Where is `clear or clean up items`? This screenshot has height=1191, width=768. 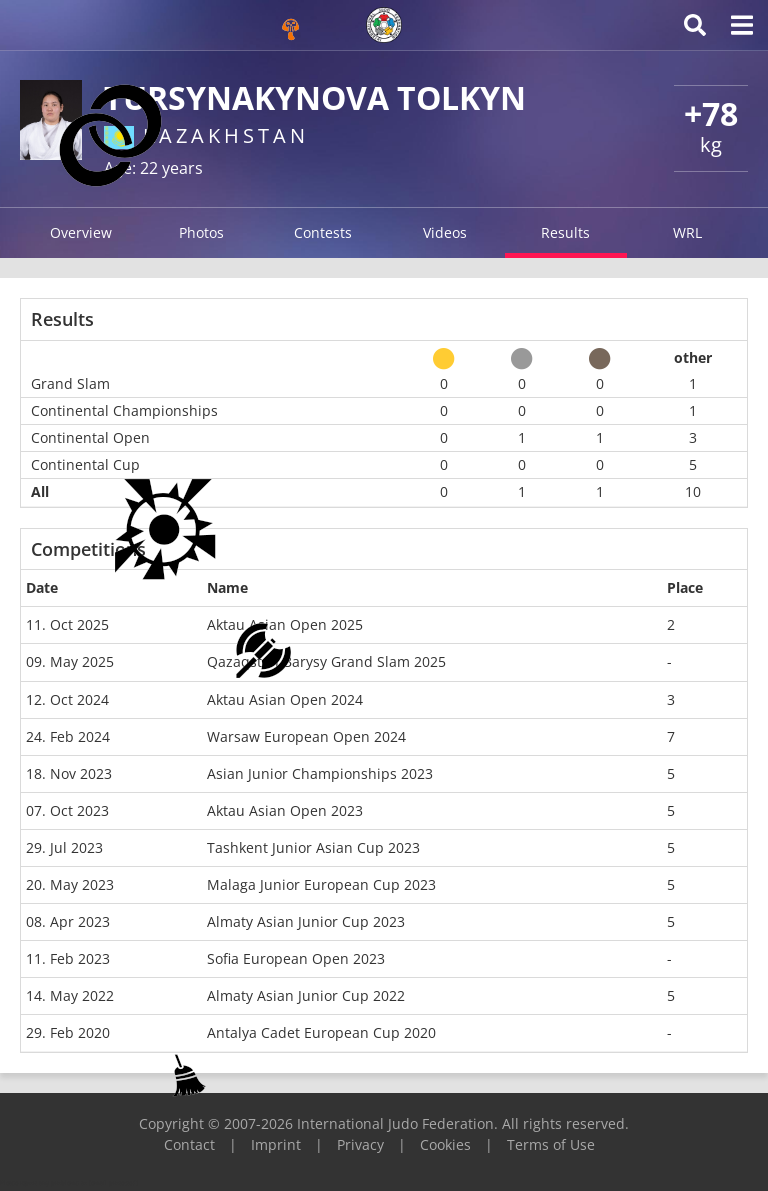 clear or clean up items is located at coordinates (184, 1076).